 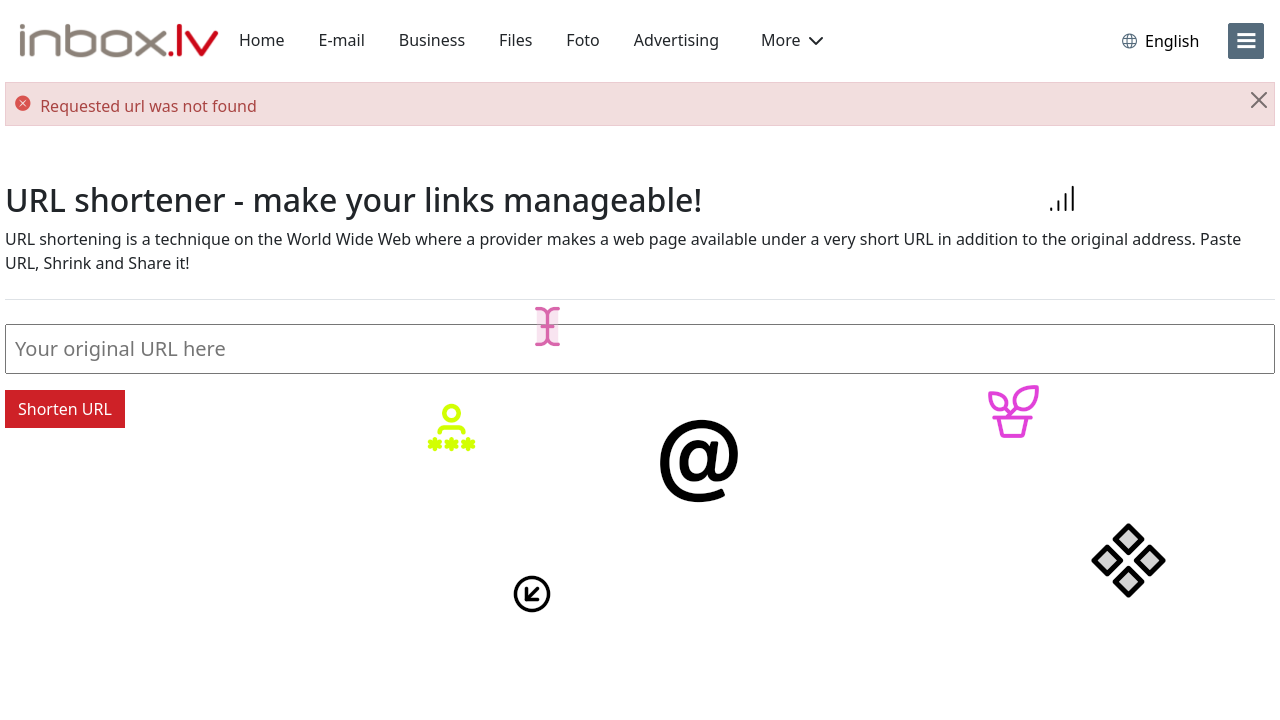 I want to click on enter user password to sign in, so click(x=451, y=427).